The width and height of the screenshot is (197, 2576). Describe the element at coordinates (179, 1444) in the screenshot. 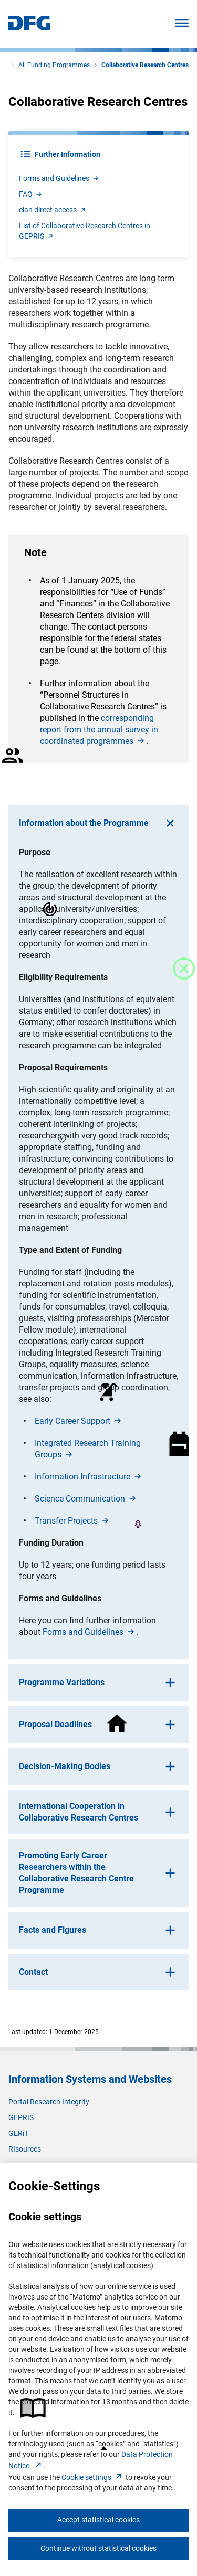

I see `access your backpack or stored items` at that location.